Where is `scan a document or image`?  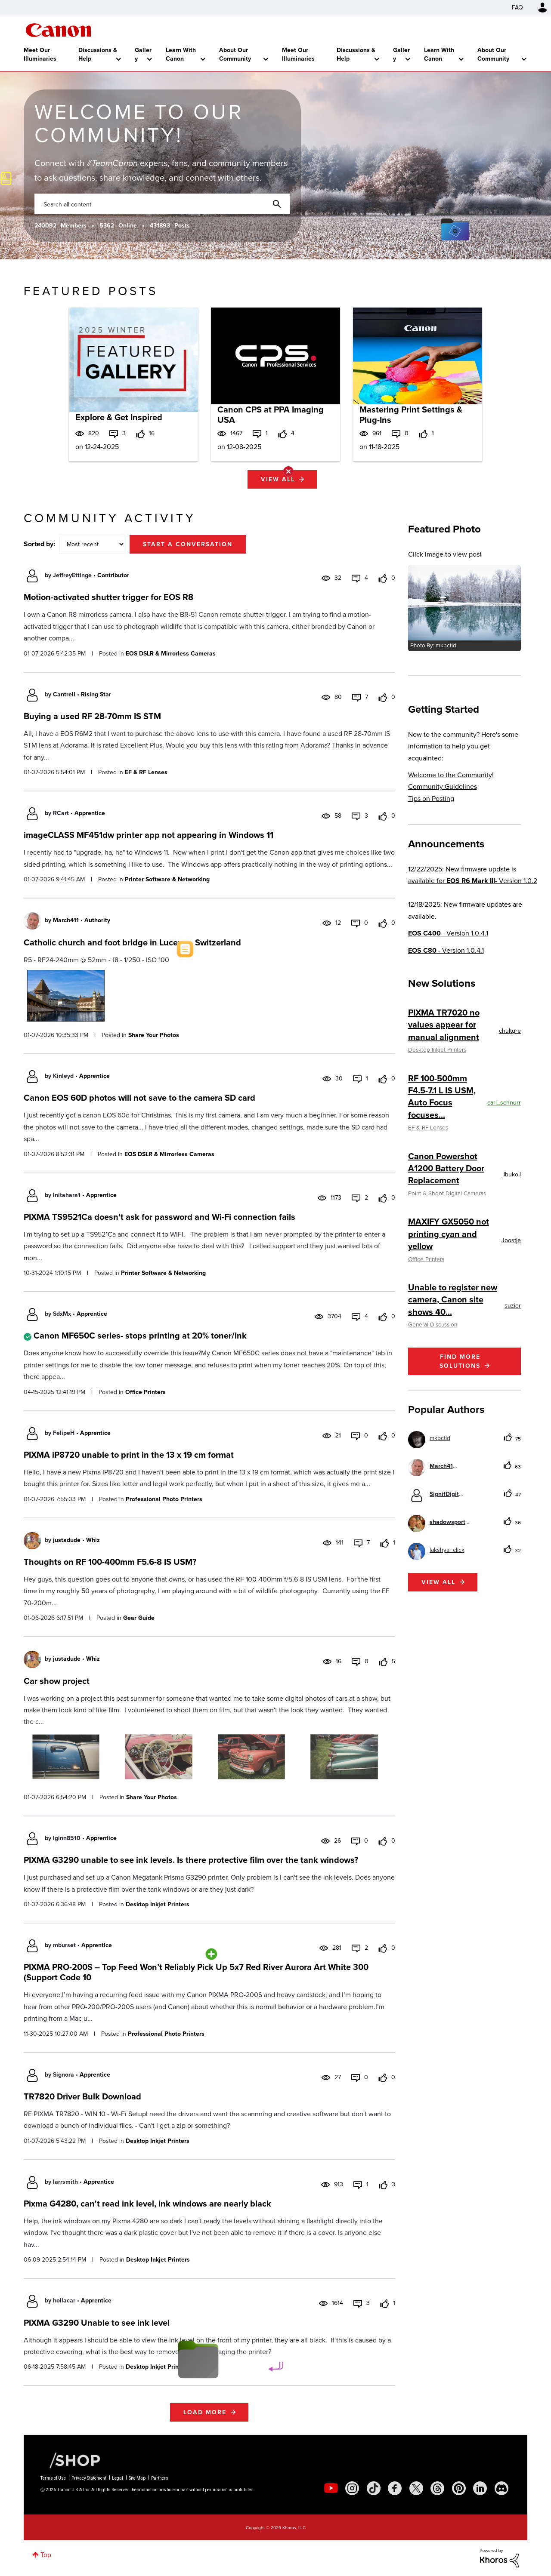
scan a document or image is located at coordinates (6, 179).